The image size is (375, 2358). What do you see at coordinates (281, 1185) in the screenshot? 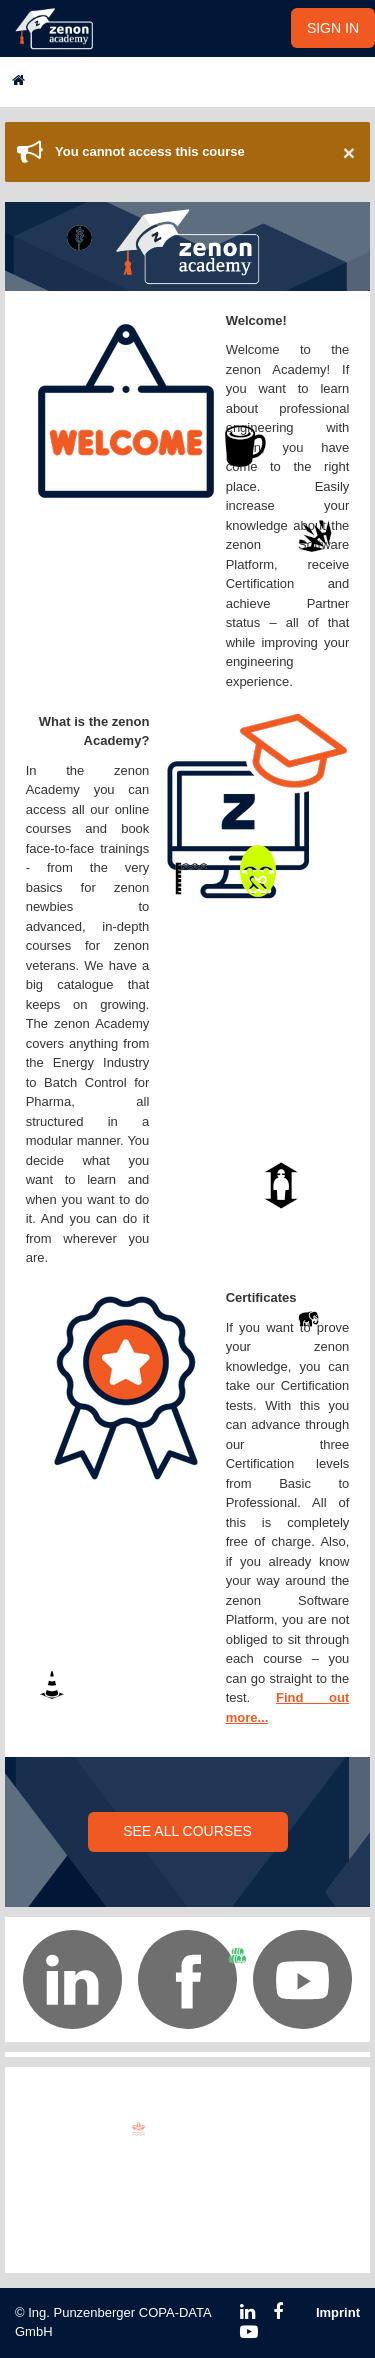
I see `elevator or lift access point` at bounding box center [281, 1185].